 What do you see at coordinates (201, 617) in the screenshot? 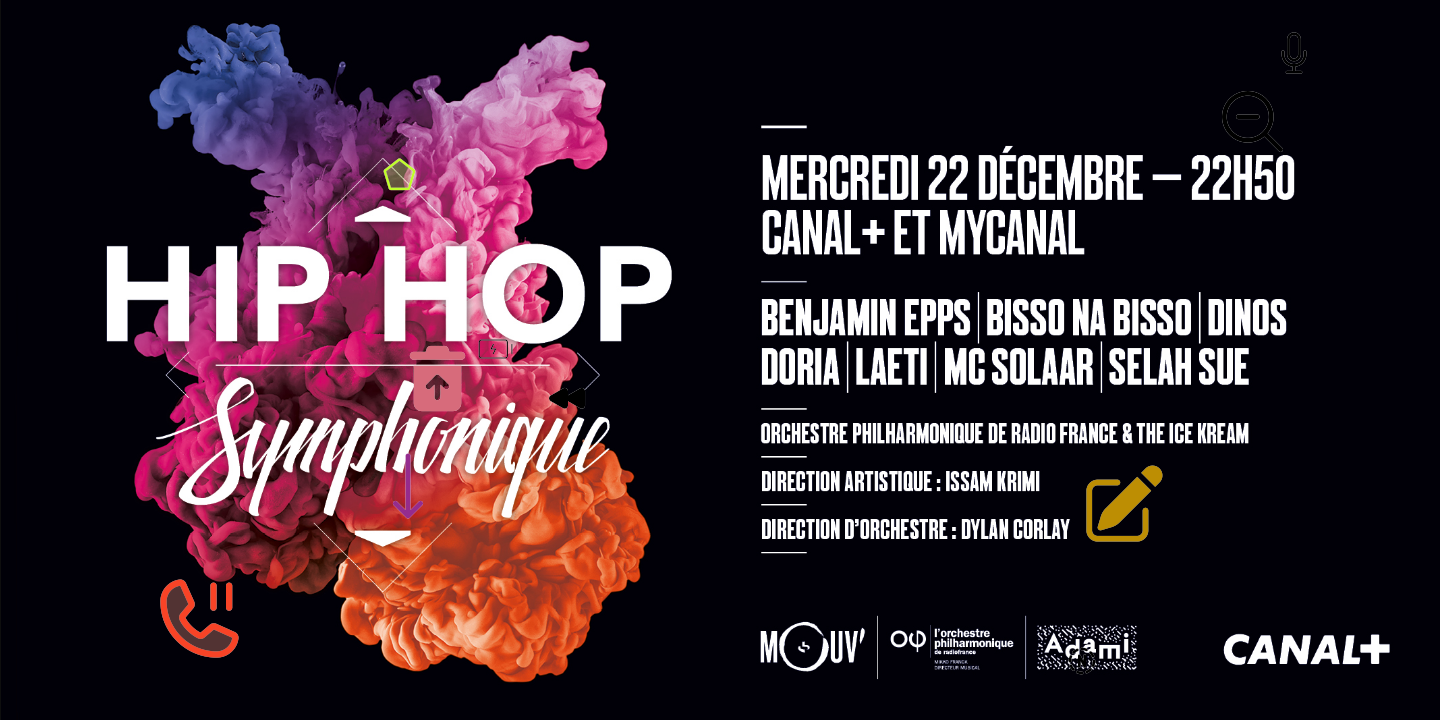
I see `put current call on hold` at bounding box center [201, 617].